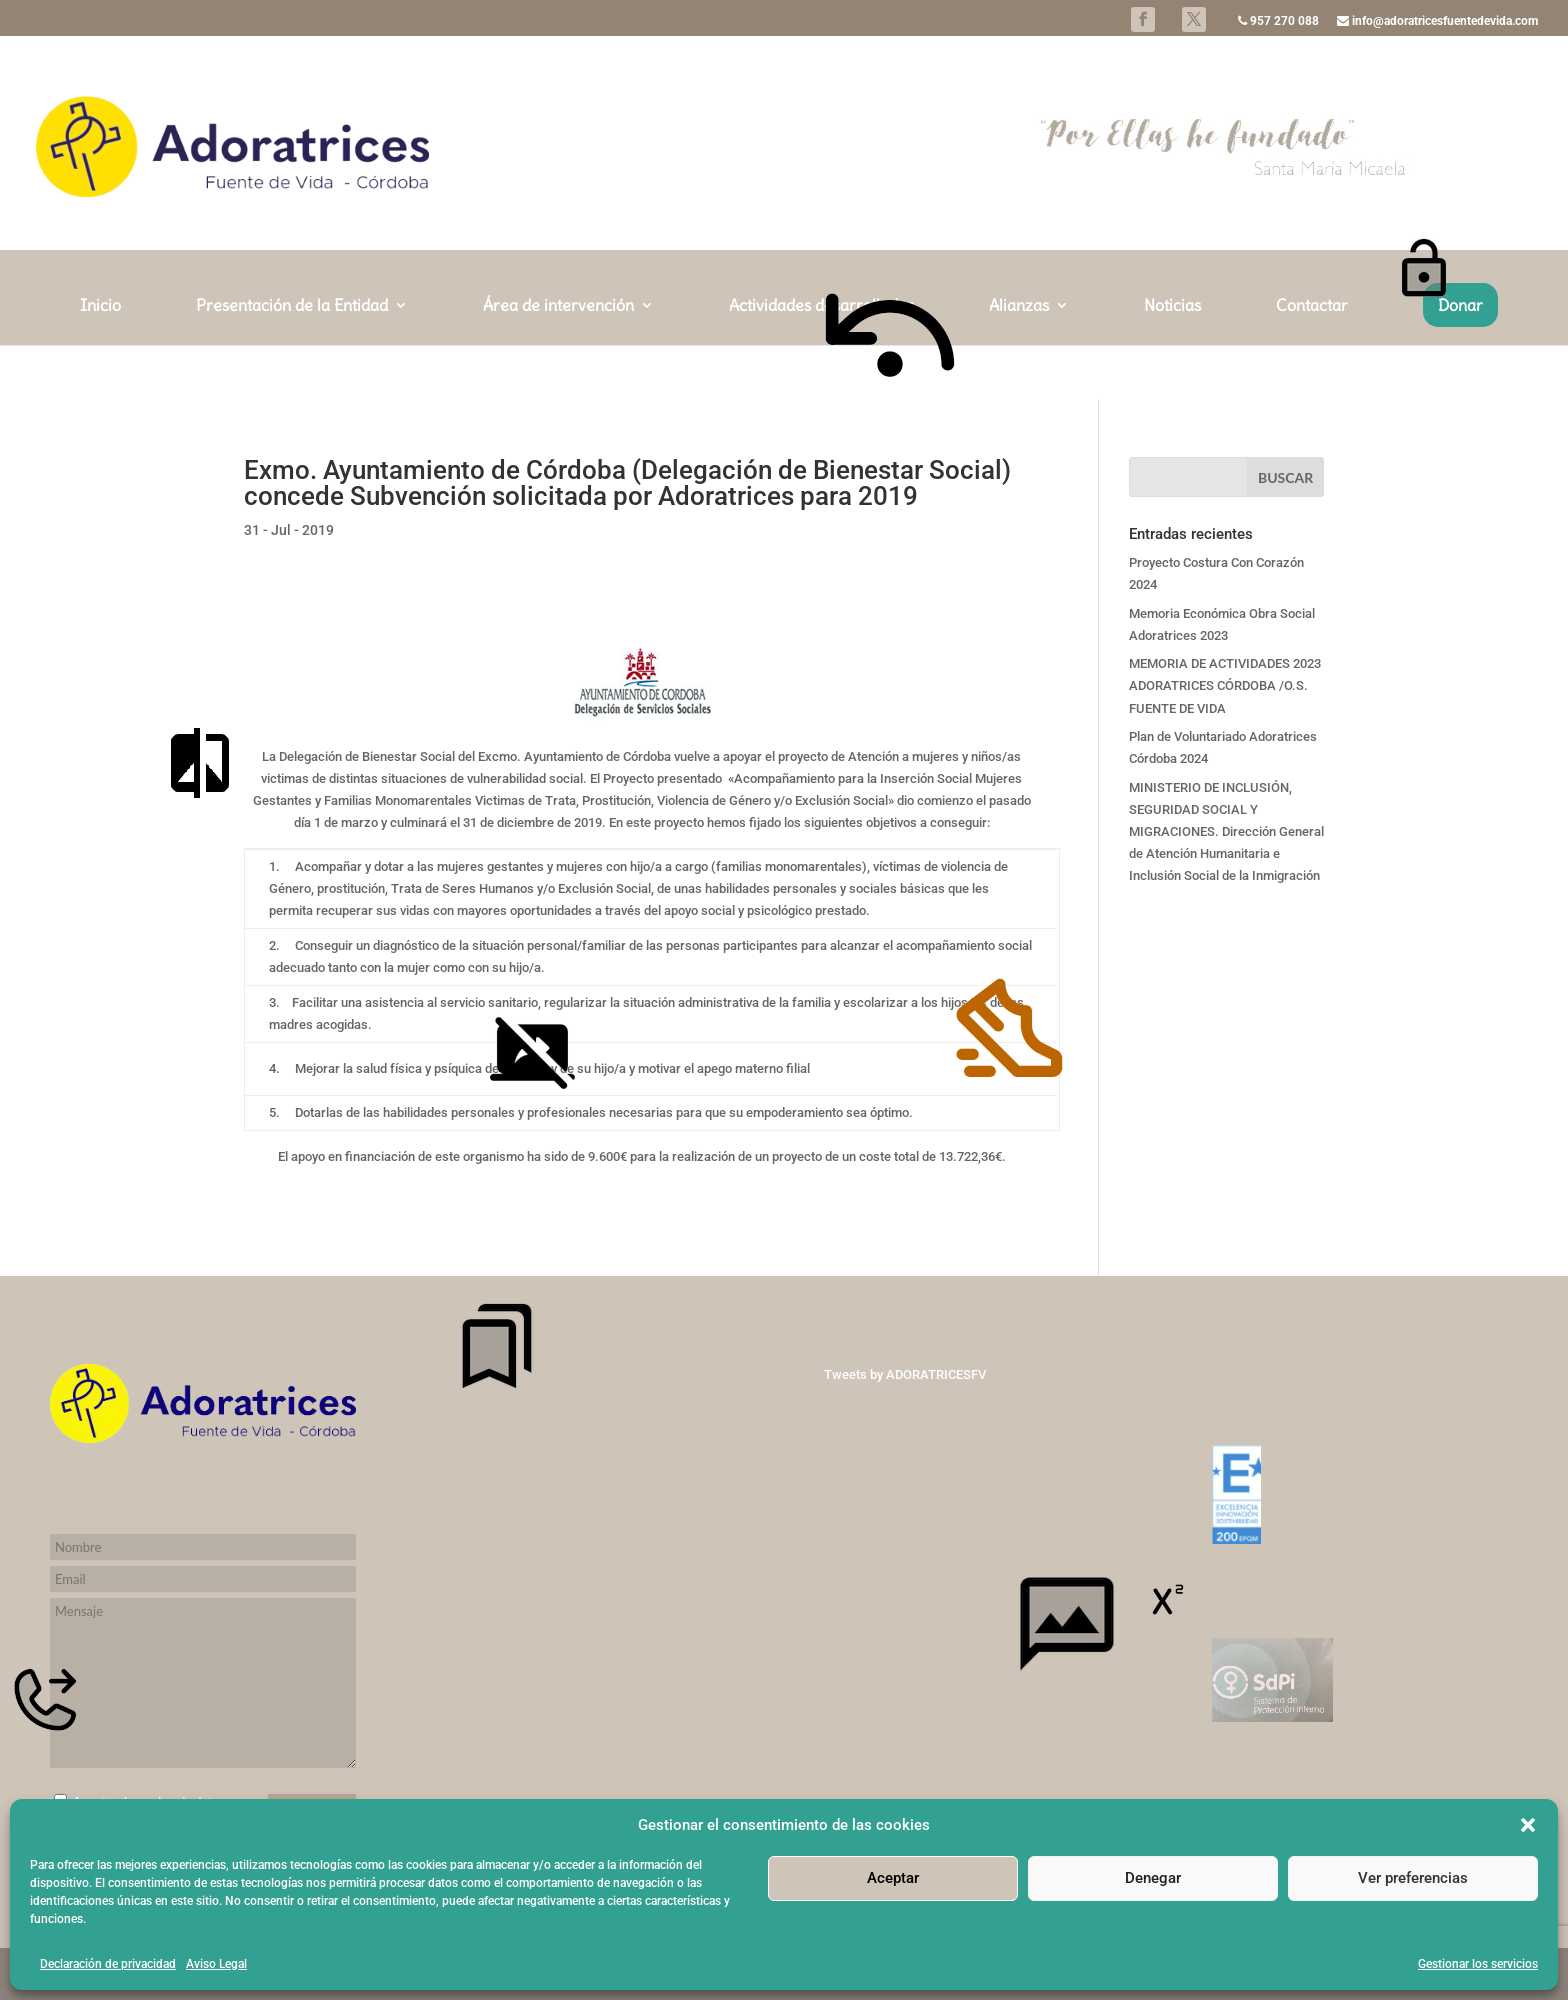 This screenshot has height=2000, width=1568. What do you see at coordinates (532, 1052) in the screenshot?
I see `stop sharing your screen` at bounding box center [532, 1052].